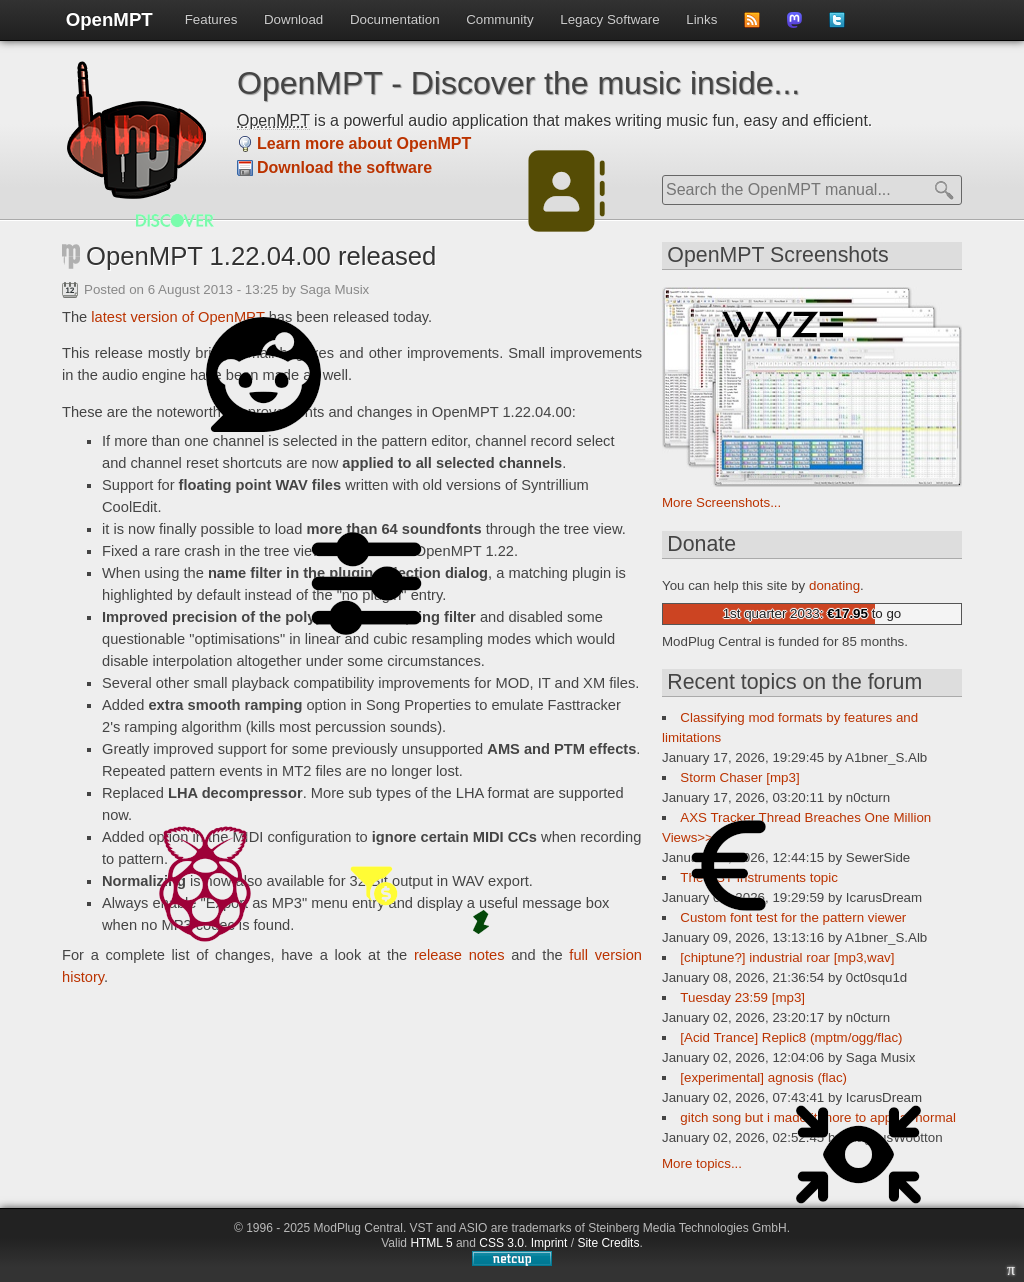 This screenshot has width=1024, height=1282. What do you see at coordinates (263, 374) in the screenshot?
I see `open the Reddit app` at bounding box center [263, 374].